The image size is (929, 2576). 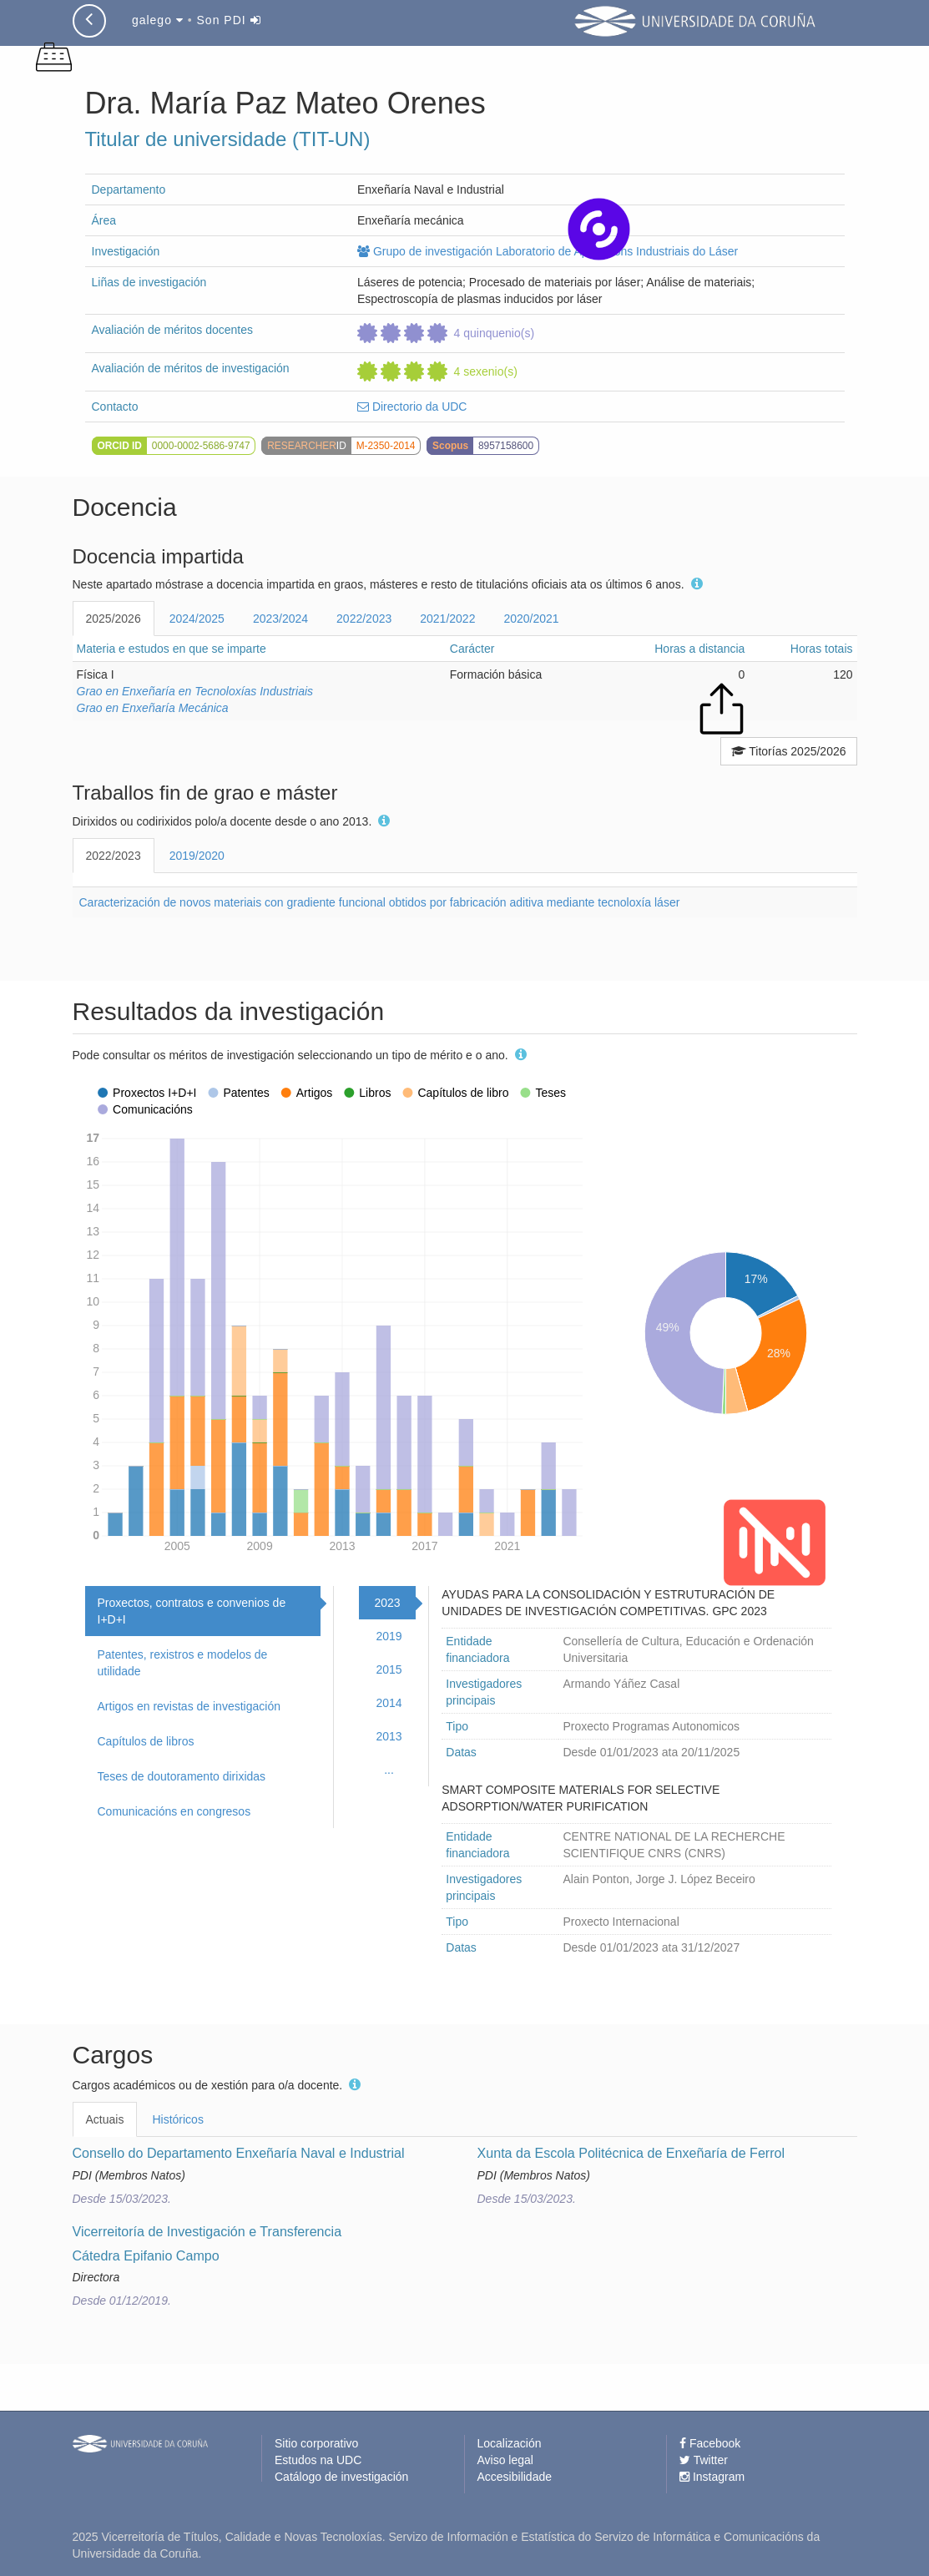 What do you see at coordinates (598, 229) in the screenshot?
I see `play or access music library` at bounding box center [598, 229].